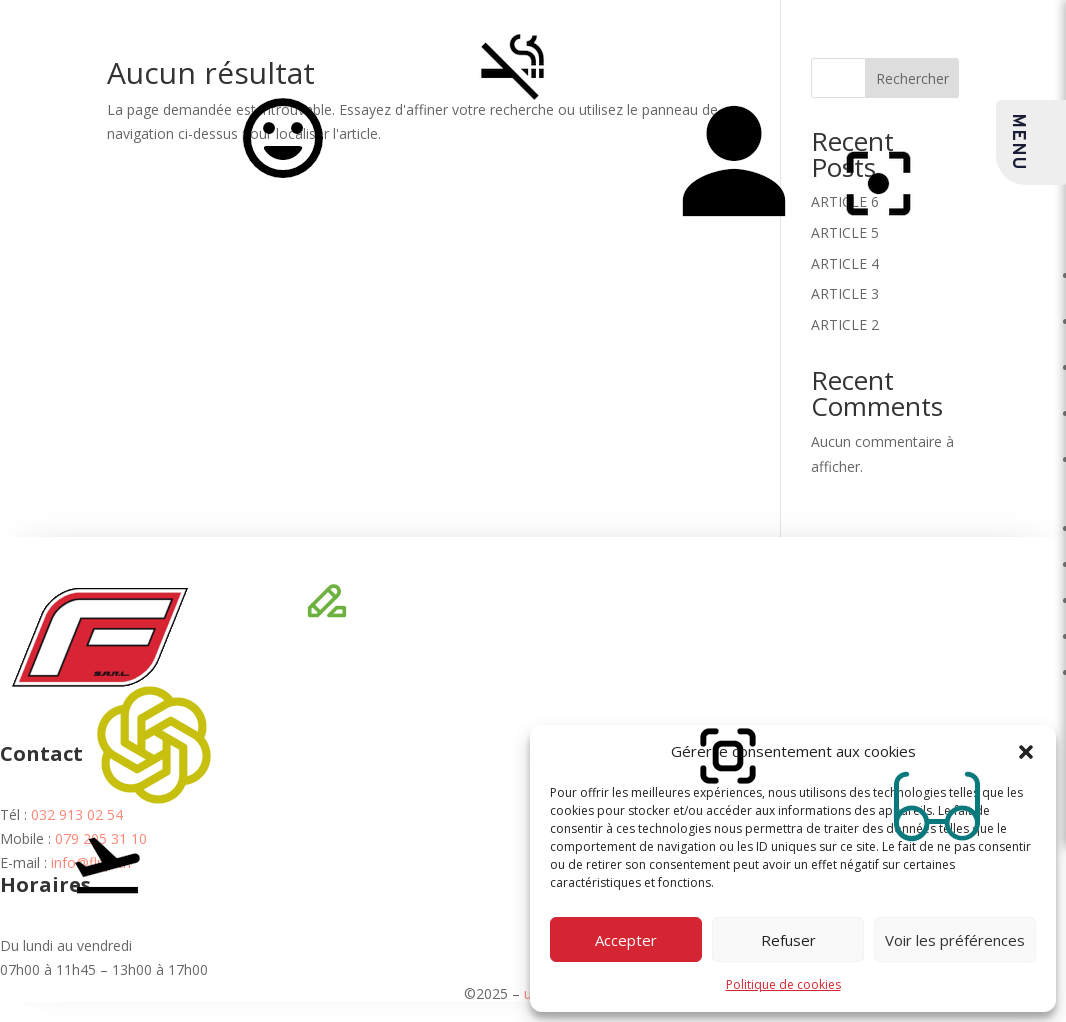  What do you see at coordinates (734, 161) in the screenshot?
I see `view your profile` at bounding box center [734, 161].